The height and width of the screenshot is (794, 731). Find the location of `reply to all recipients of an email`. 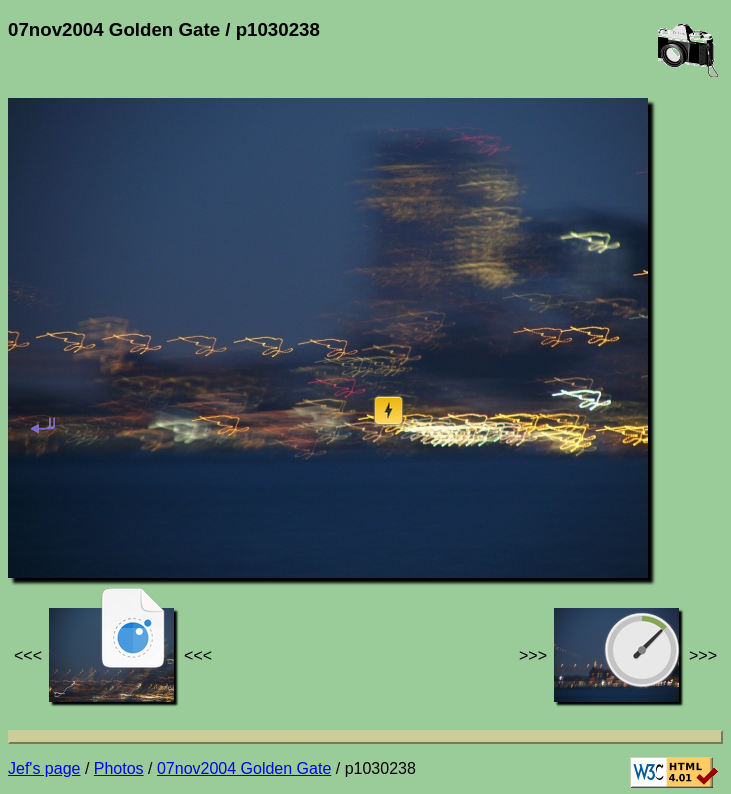

reply to all recipients of an email is located at coordinates (42, 423).